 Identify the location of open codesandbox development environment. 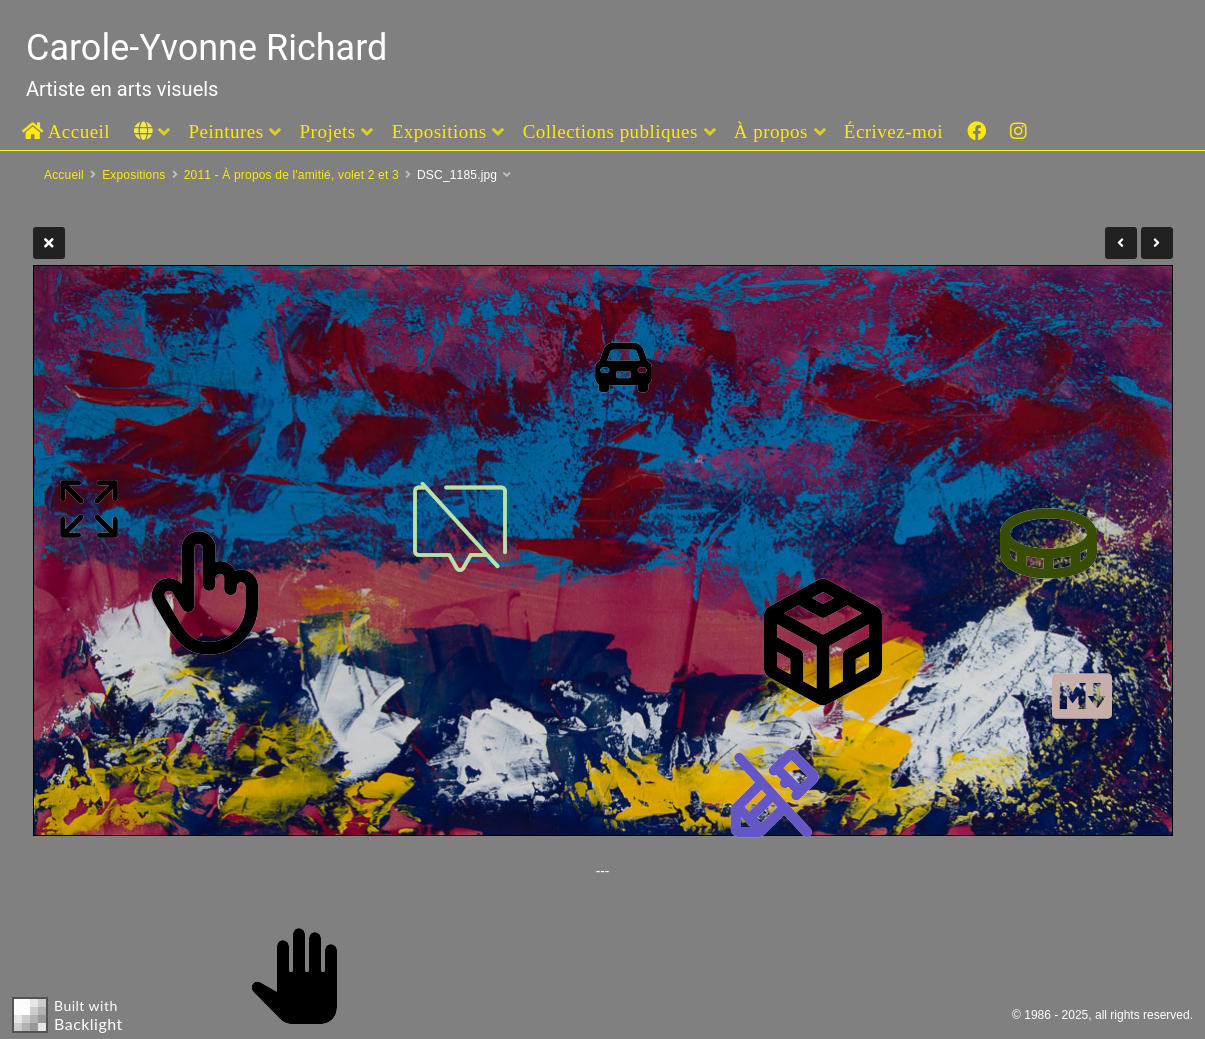
(823, 642).